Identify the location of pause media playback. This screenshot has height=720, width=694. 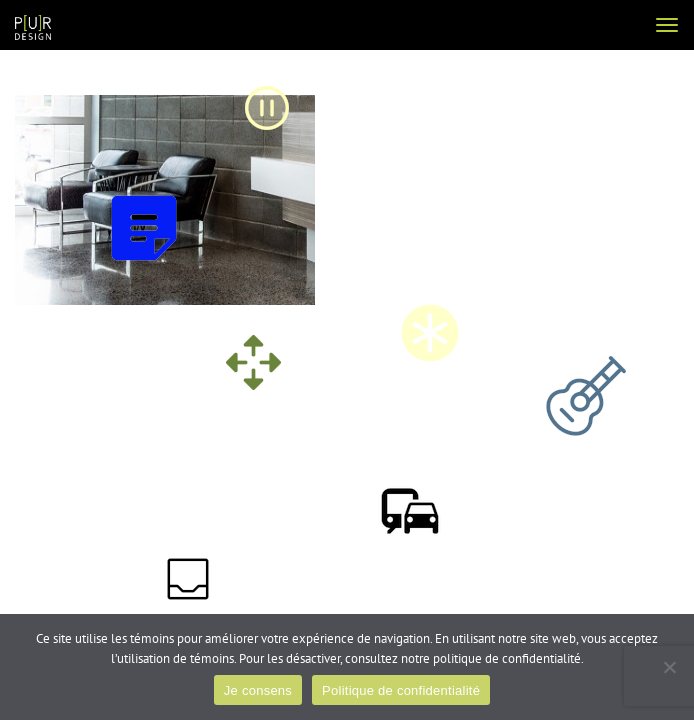
(267, 108).